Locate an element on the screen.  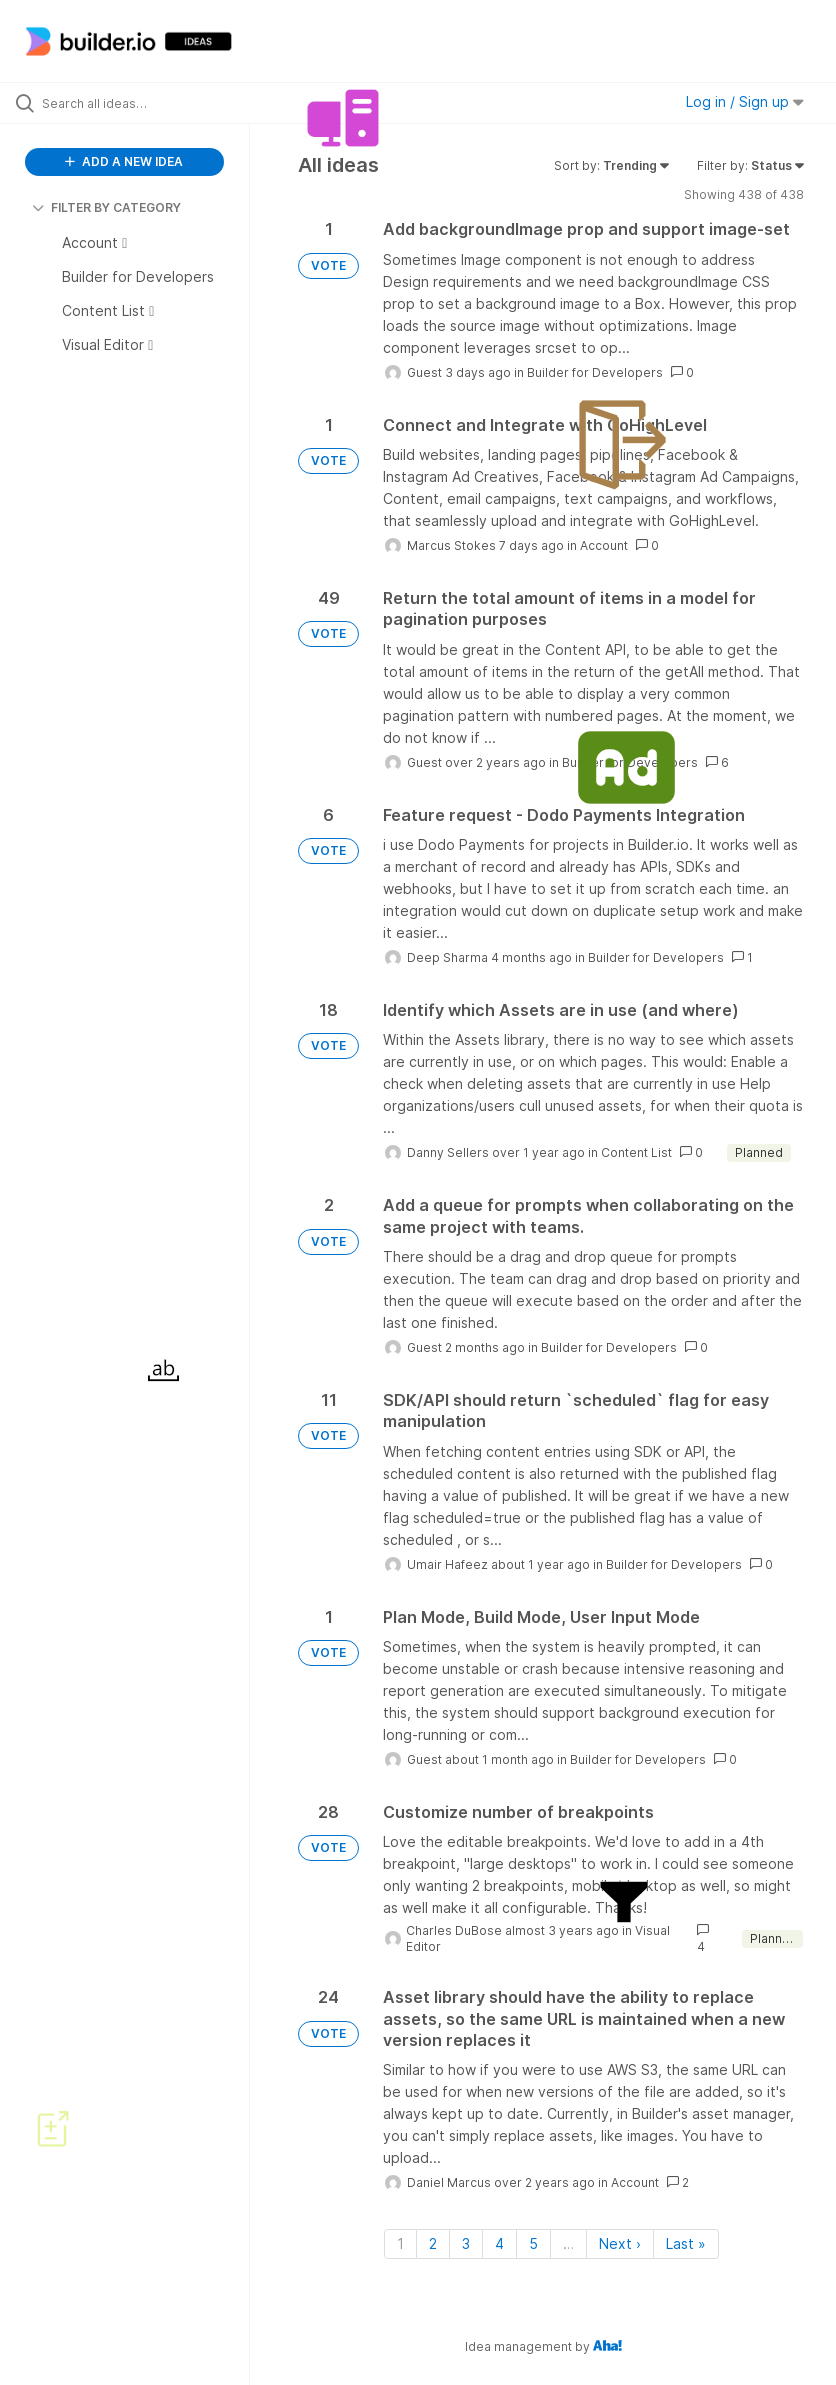
toggle whole word search matching is located at coordinates (163, 1369).